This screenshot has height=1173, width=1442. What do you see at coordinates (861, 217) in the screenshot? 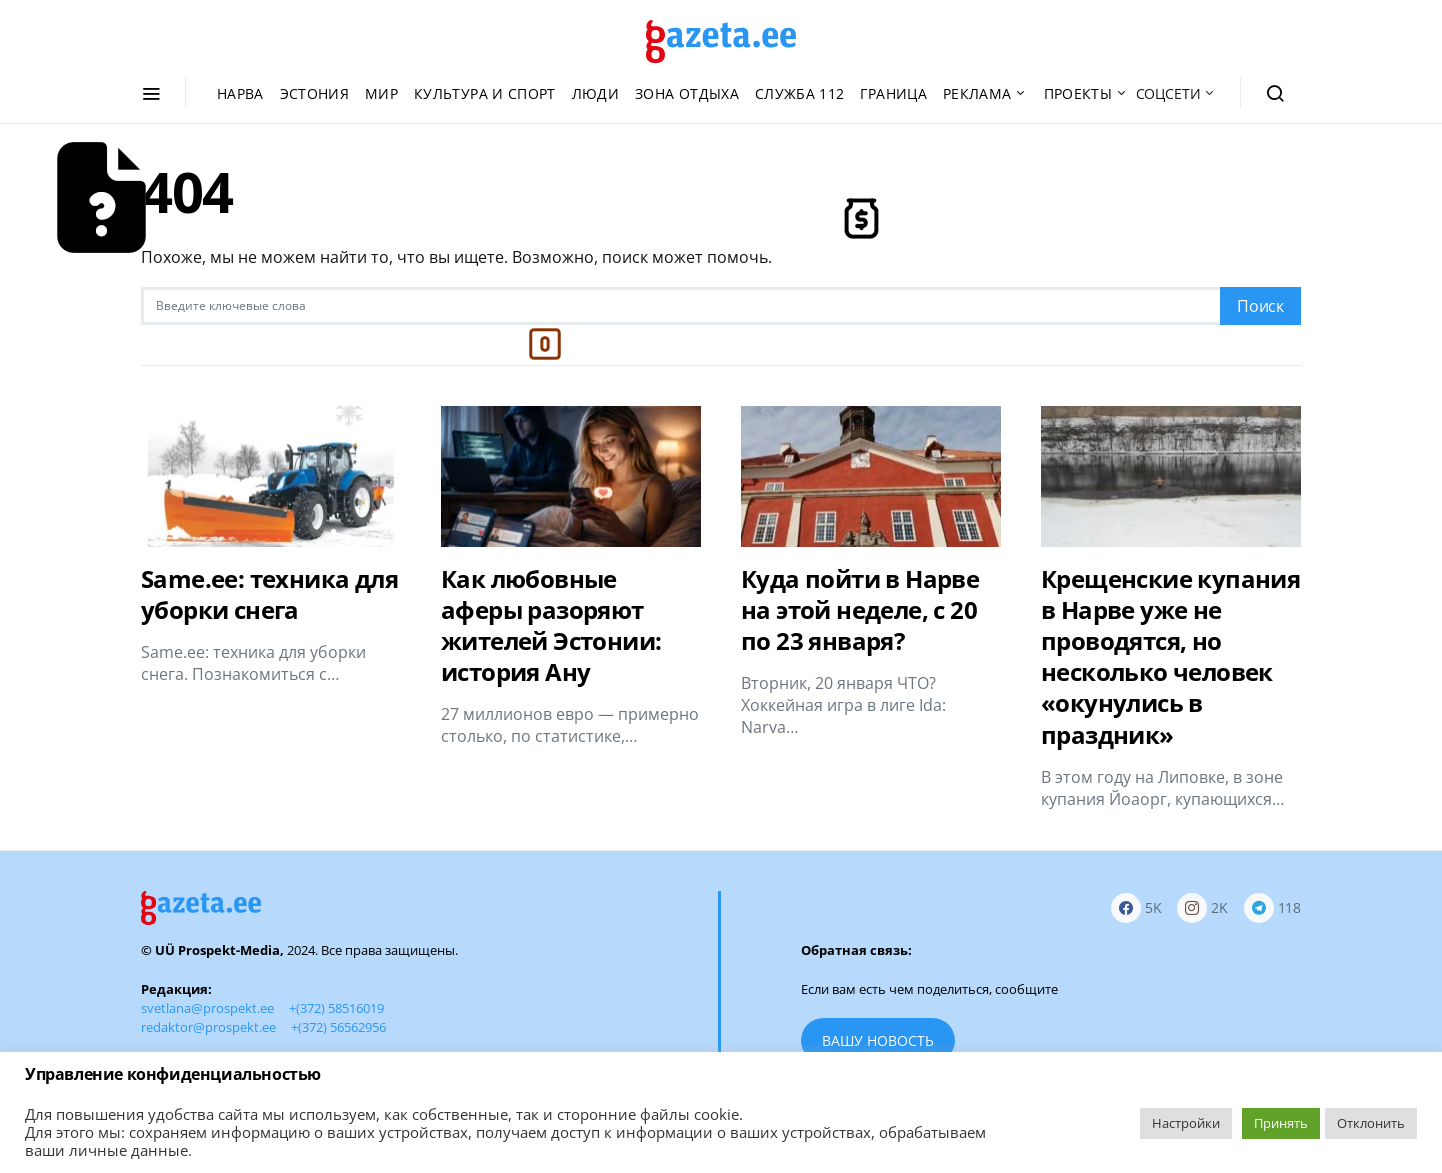
I see `leave a tip or donation` at bounding box center [861, 217].